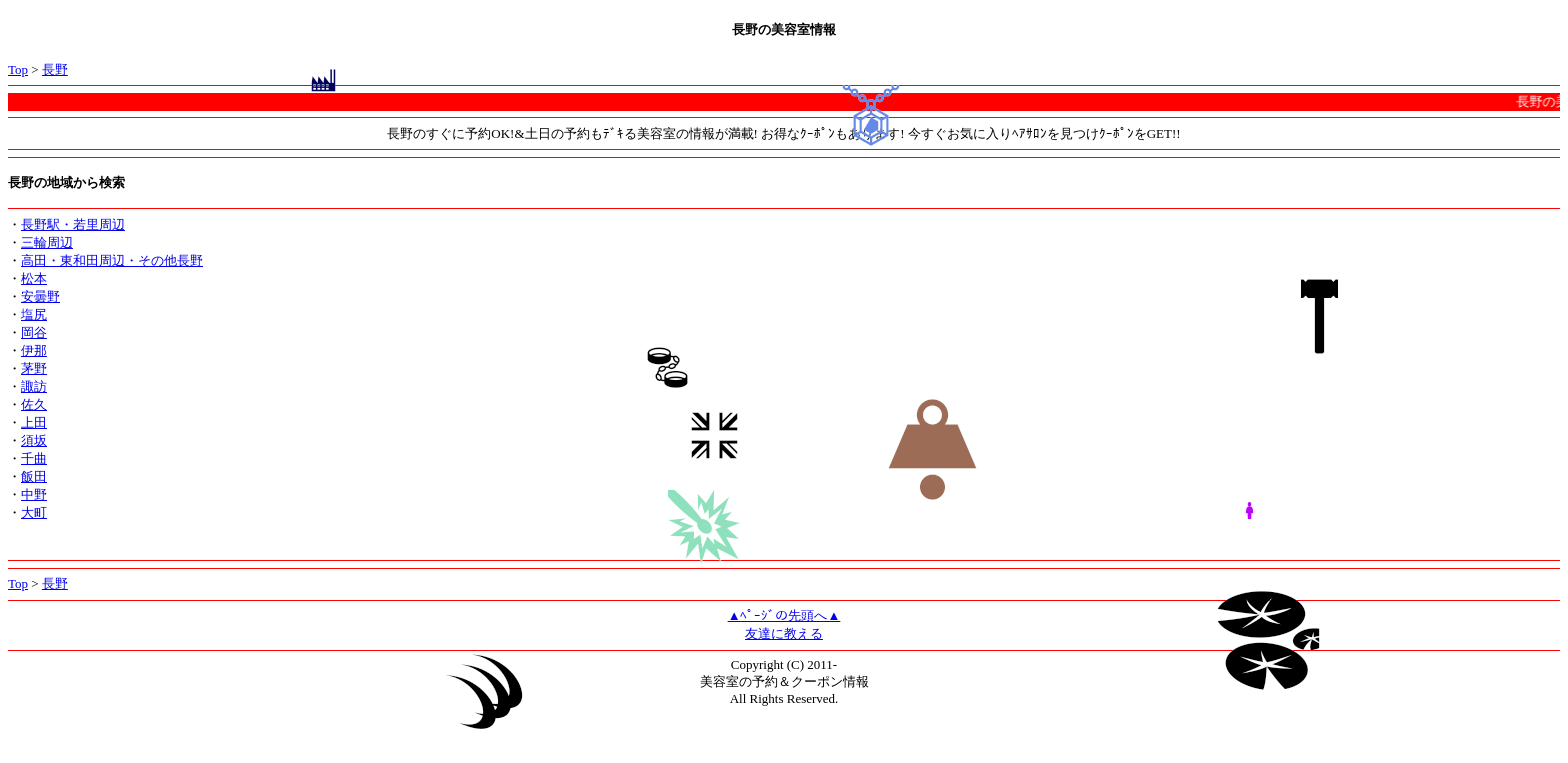  Describe the element at coordinates (932, 449) in the screenshot. I see `indicates a crushing or weight-based attack in a game` at that location.